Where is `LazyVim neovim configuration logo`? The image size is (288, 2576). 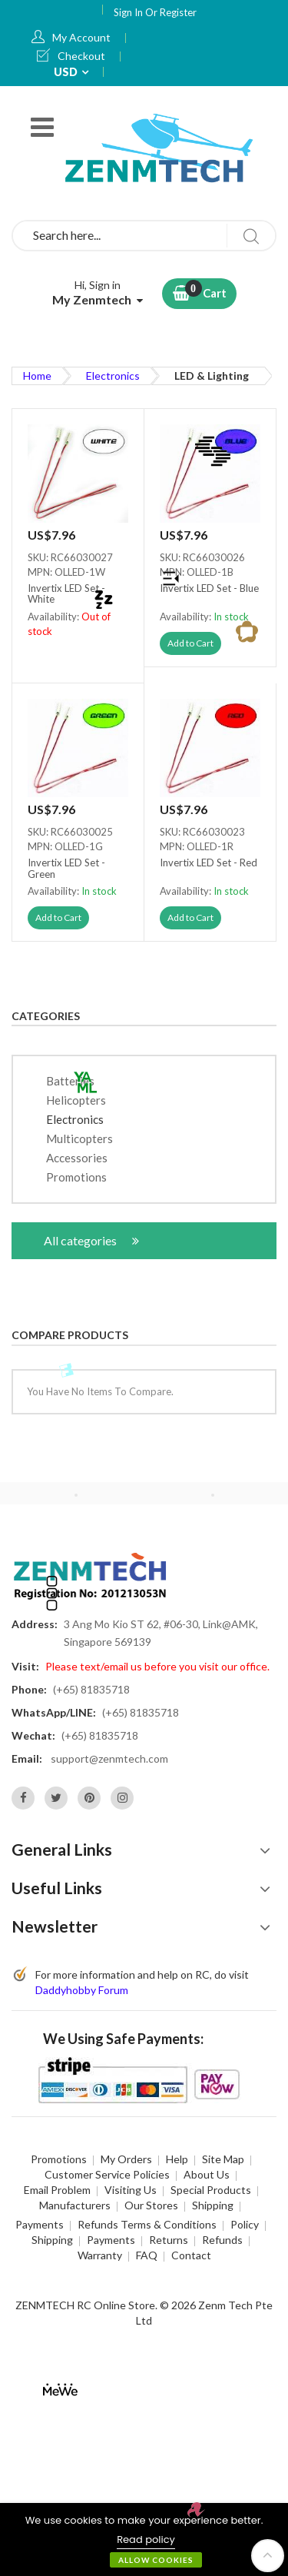 LazyVim neovim configuration logo is located at coordinates (104, 600).